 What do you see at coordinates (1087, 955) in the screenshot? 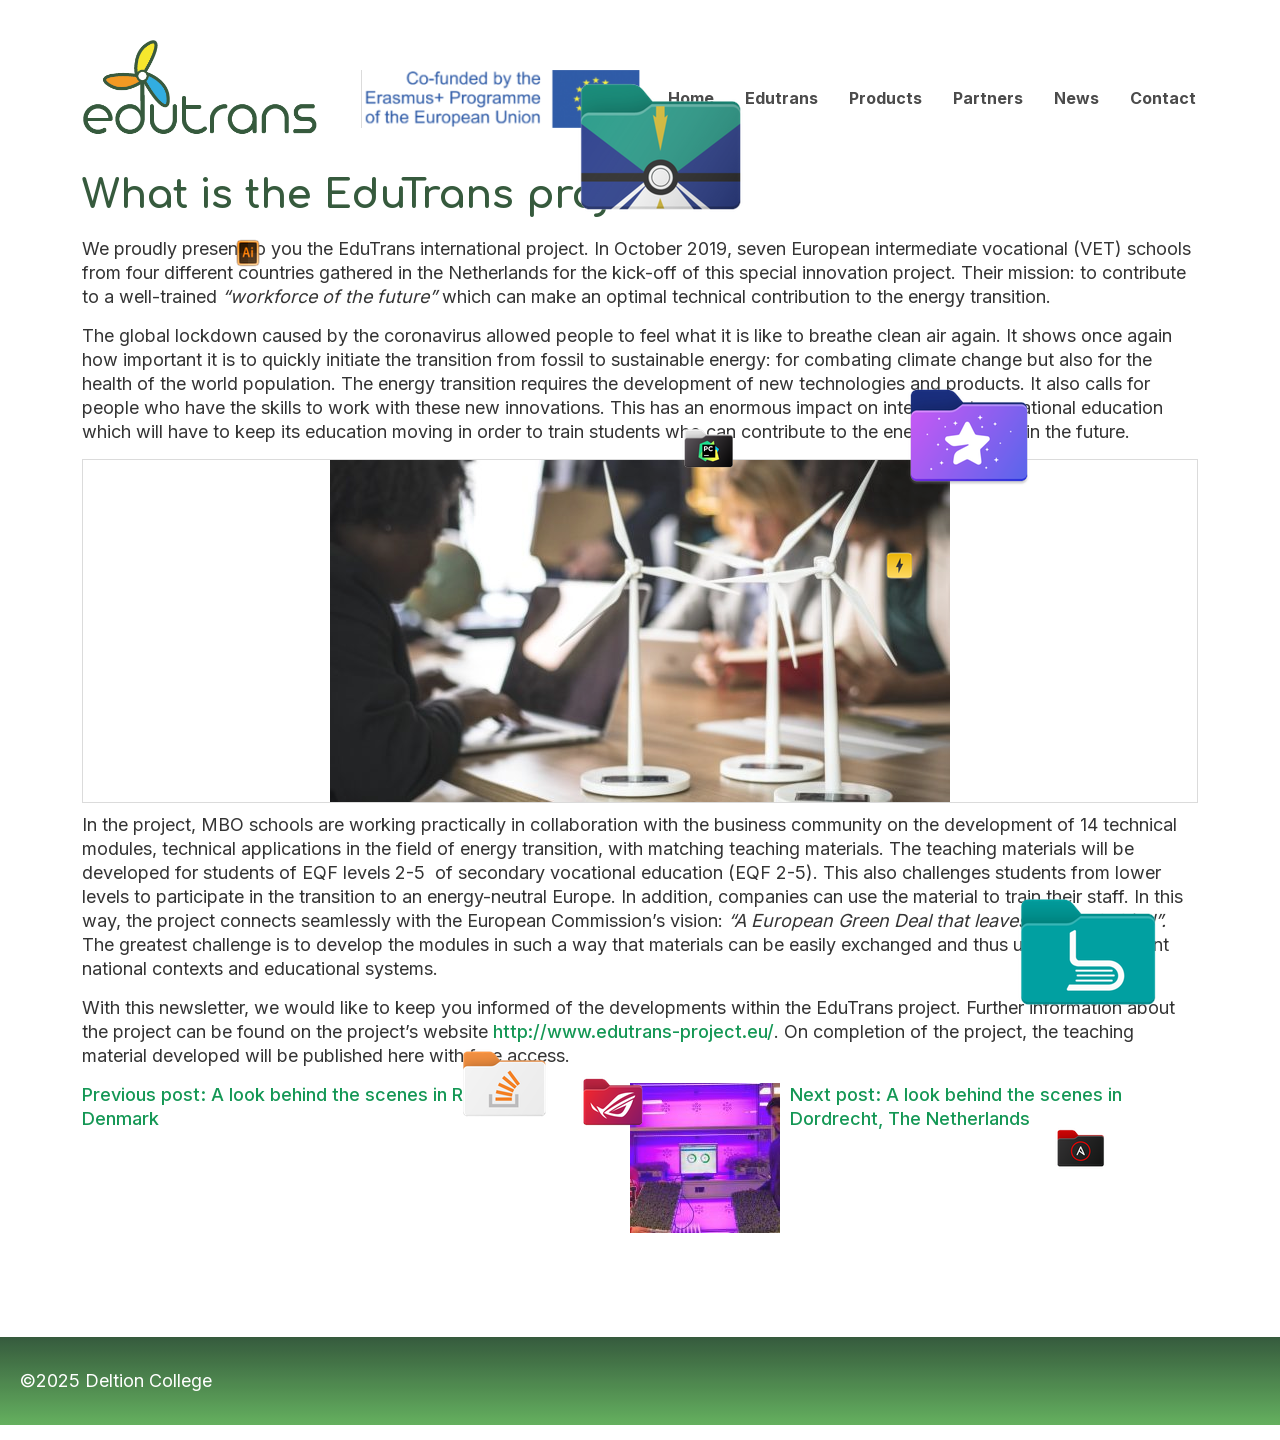
I see `open taaghche app files folder` at bounding box center [1087, 955].